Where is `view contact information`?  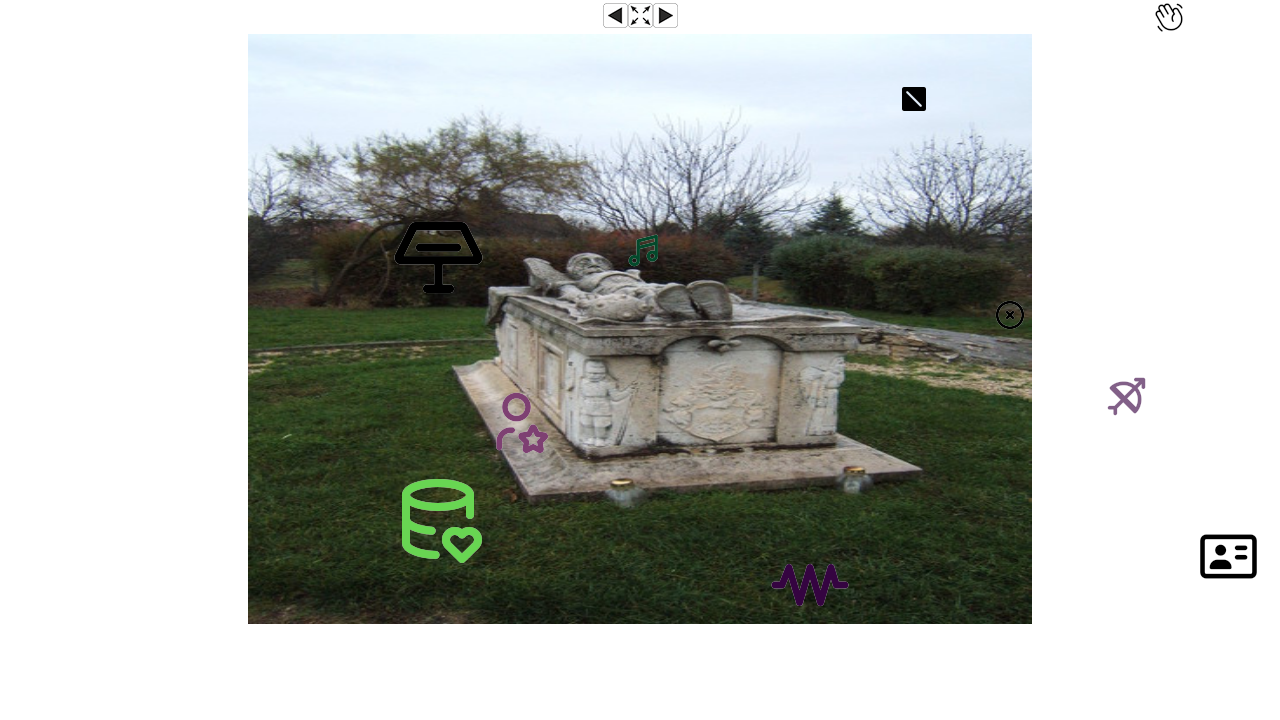 view contact information is located at coordinates (1228, 556).